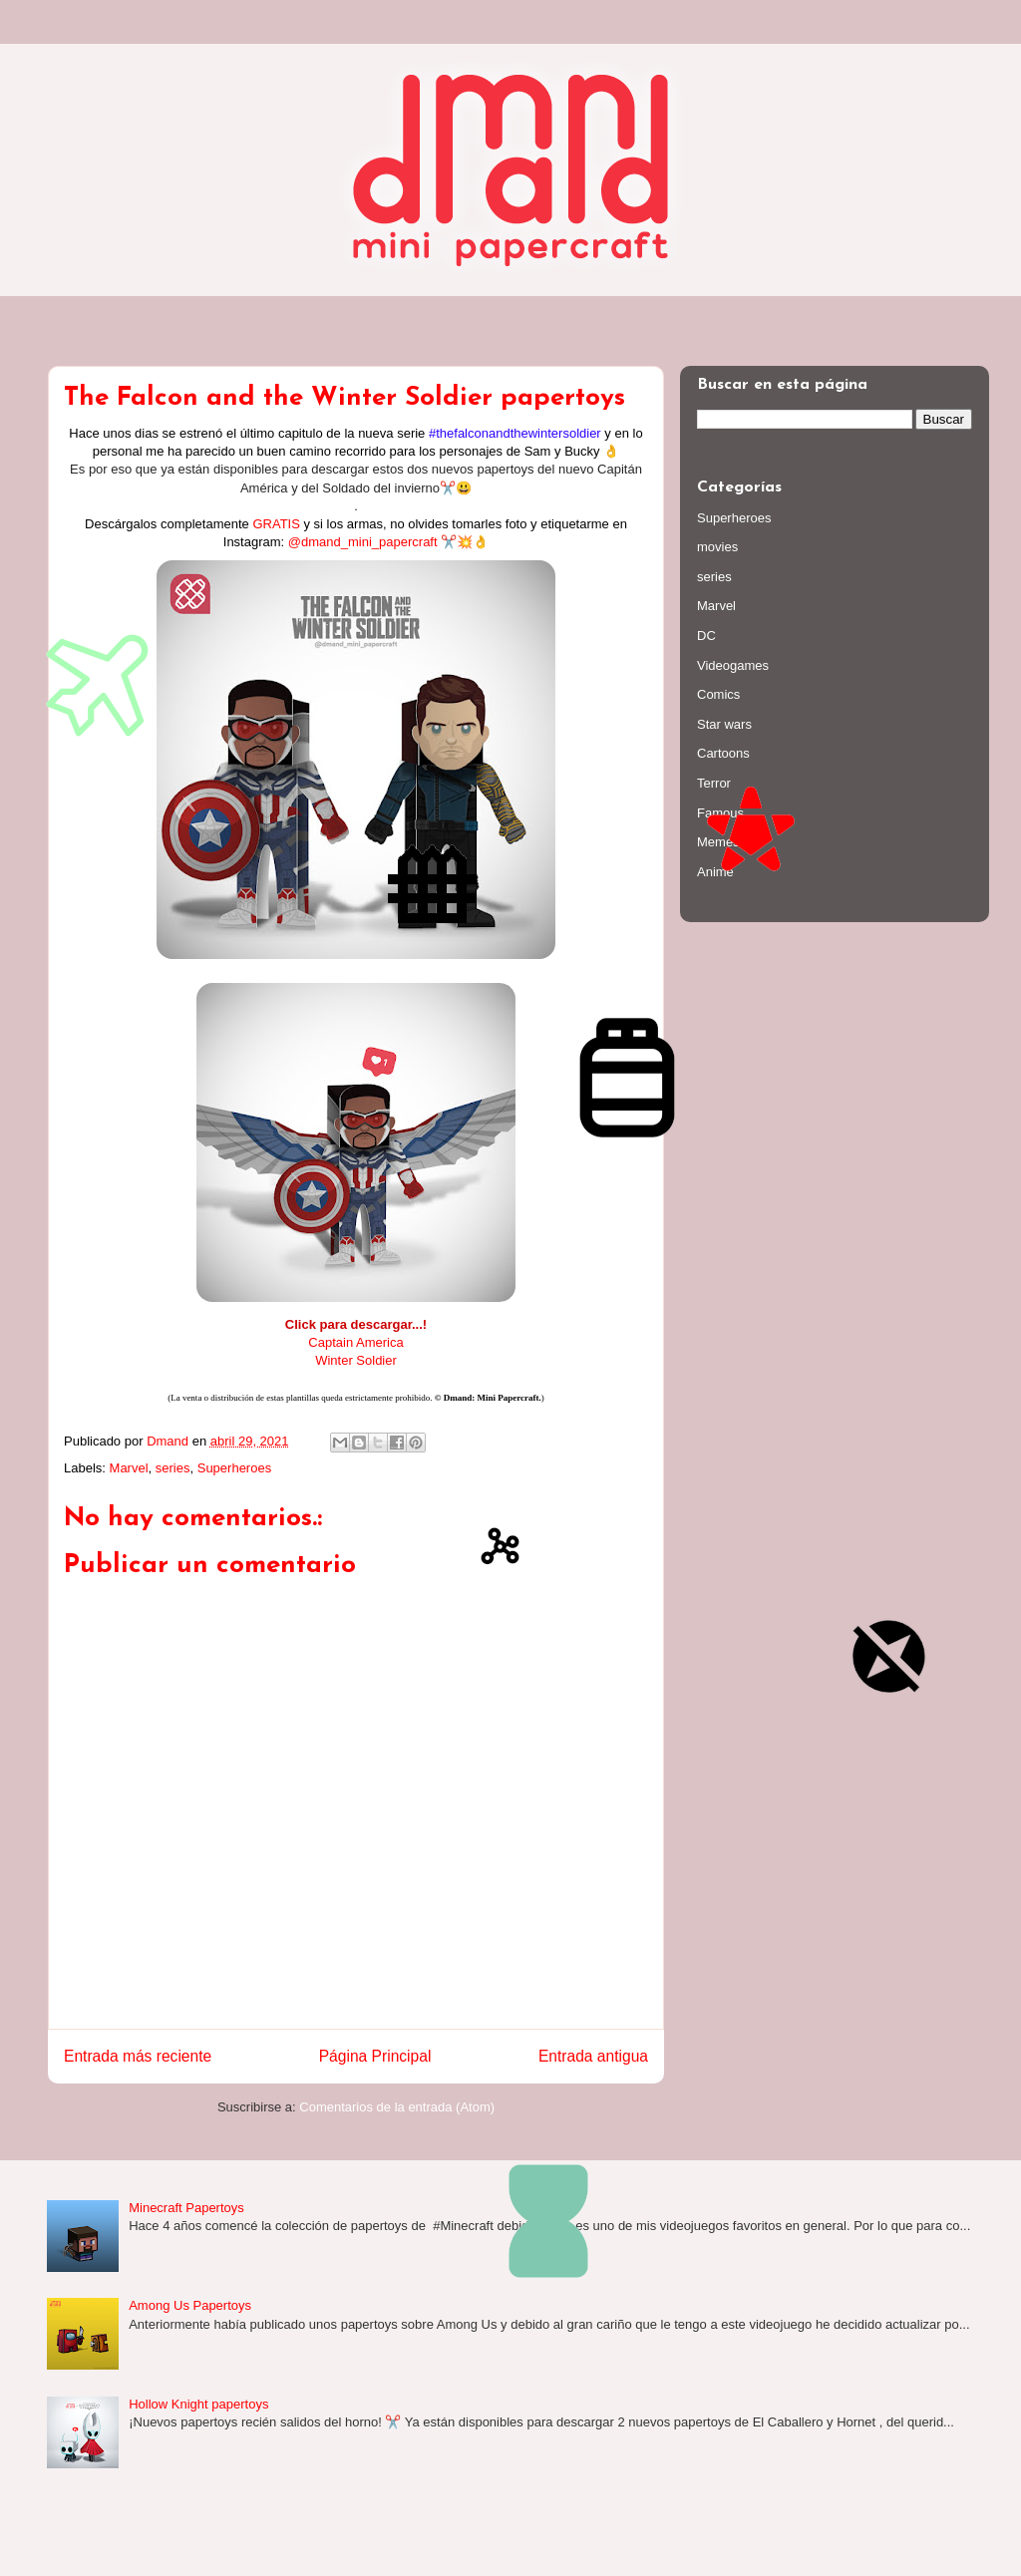 The width and height of the screenshot is (1021, 2576). What do you see at coordinates (888, 1656) in the screenshot?
I see `disable compass or navigation mode` at bounding box center [888, 1656].